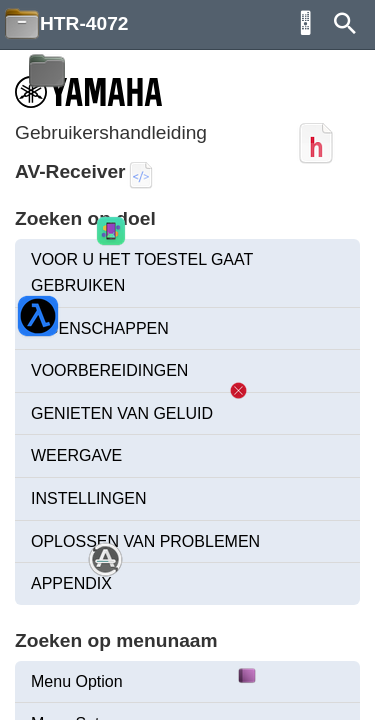  What do you see at coordinates (38, 316) in the screenshot?
I see `launch half-life: blue shift game` at bounding box center [38, 316].